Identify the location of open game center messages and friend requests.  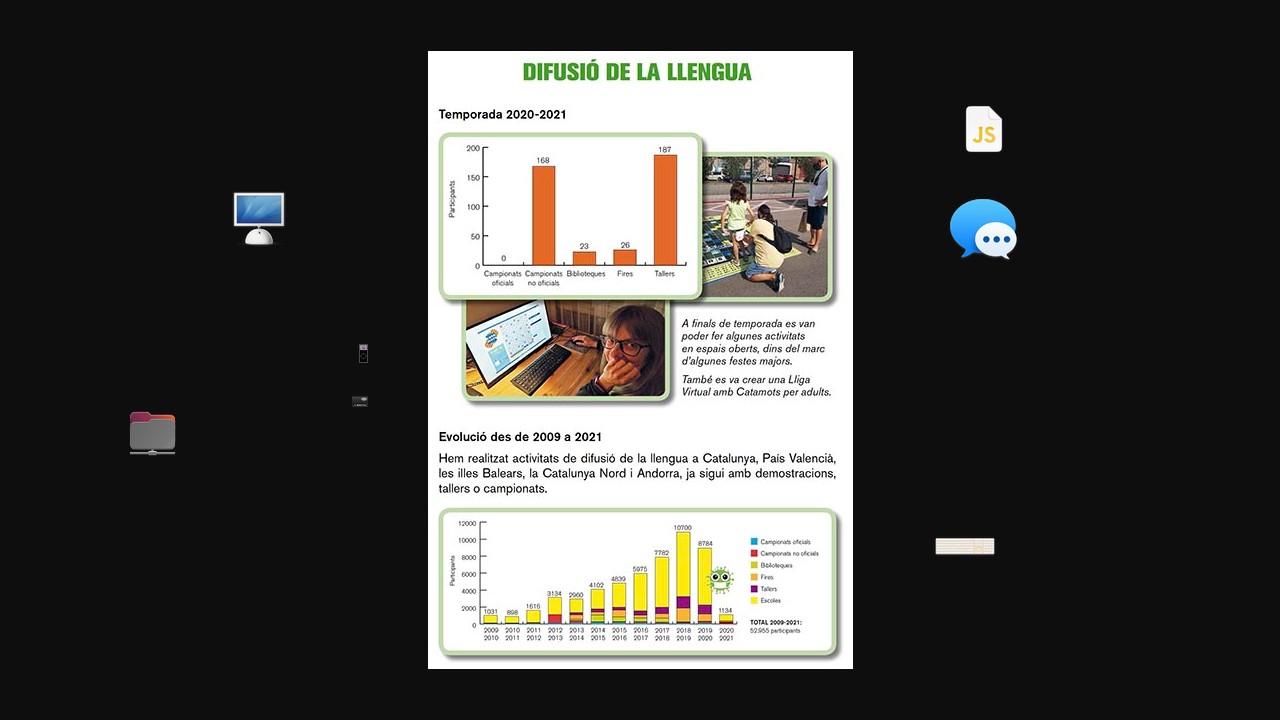
(983, 229).